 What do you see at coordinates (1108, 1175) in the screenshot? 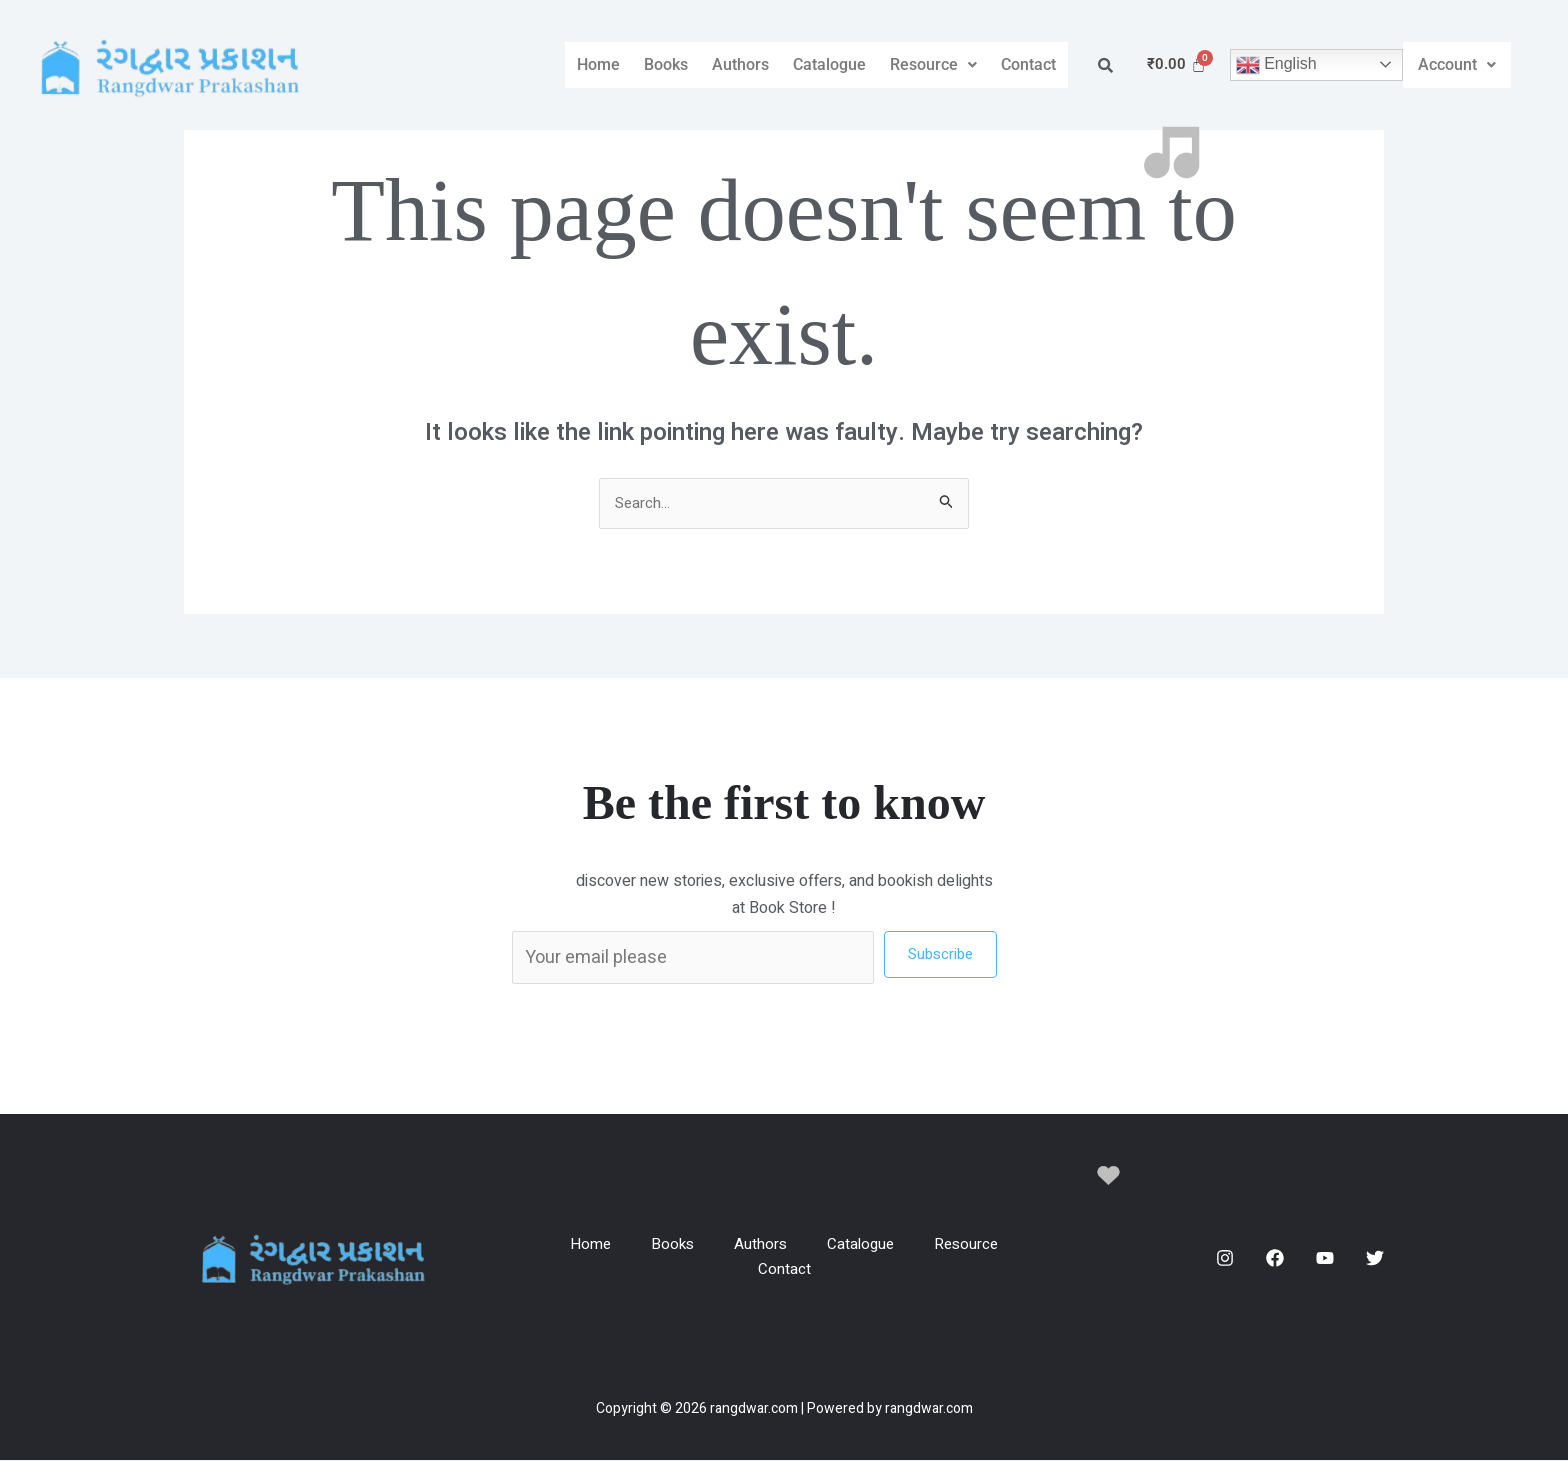
I see `mark item as favorite` at bounding box center [1108, 1175].